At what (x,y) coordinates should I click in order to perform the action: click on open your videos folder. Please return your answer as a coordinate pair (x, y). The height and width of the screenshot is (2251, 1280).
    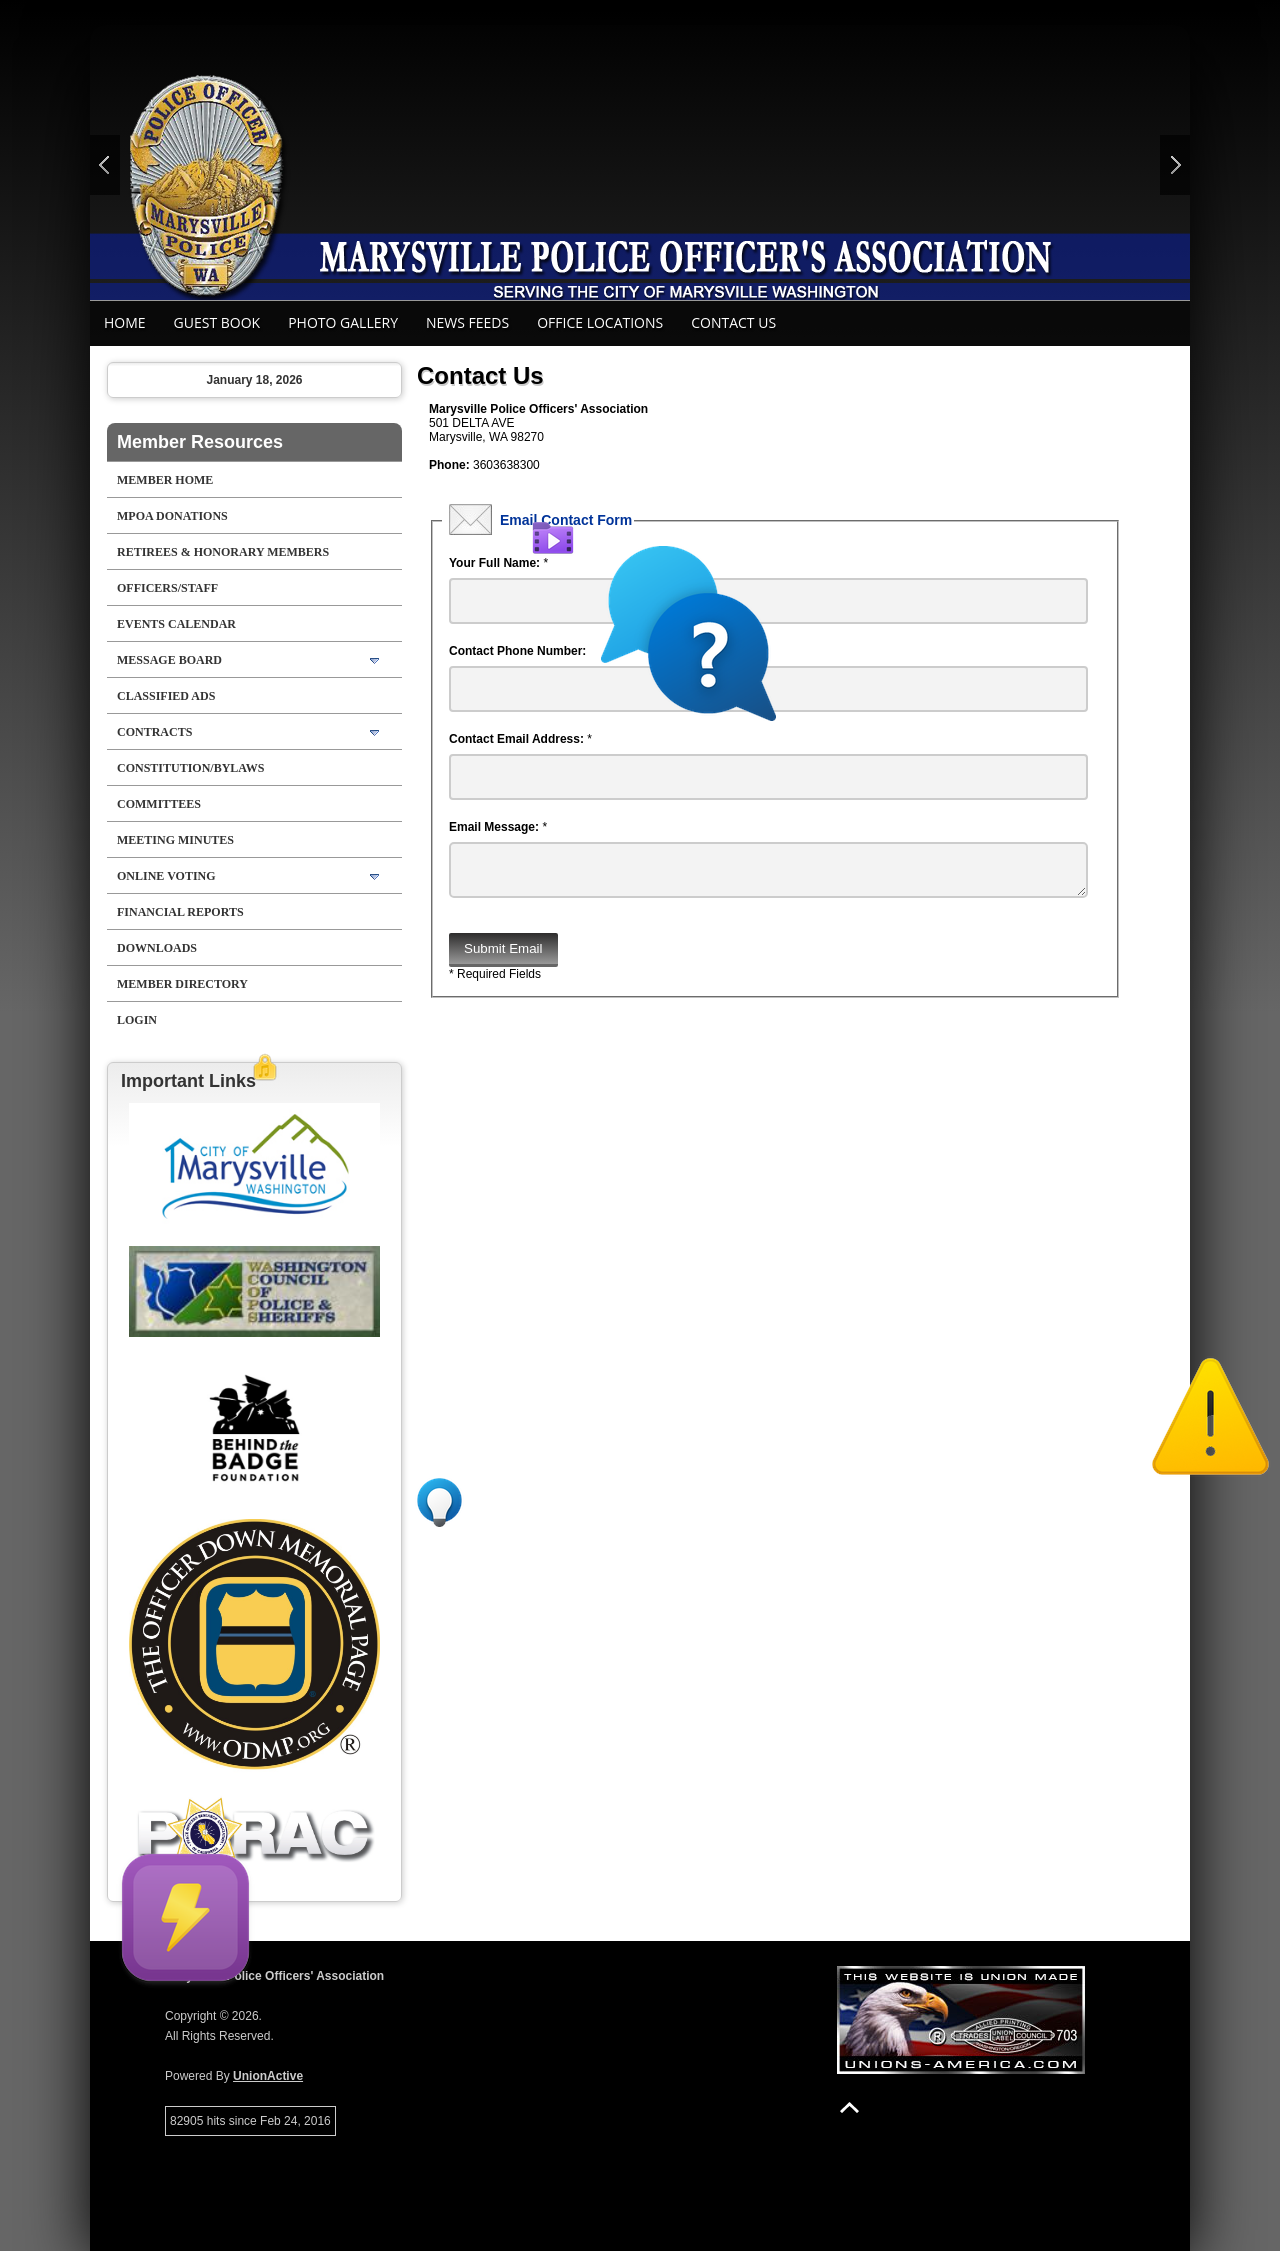
    Looking at the image, I should click on (553, 539).